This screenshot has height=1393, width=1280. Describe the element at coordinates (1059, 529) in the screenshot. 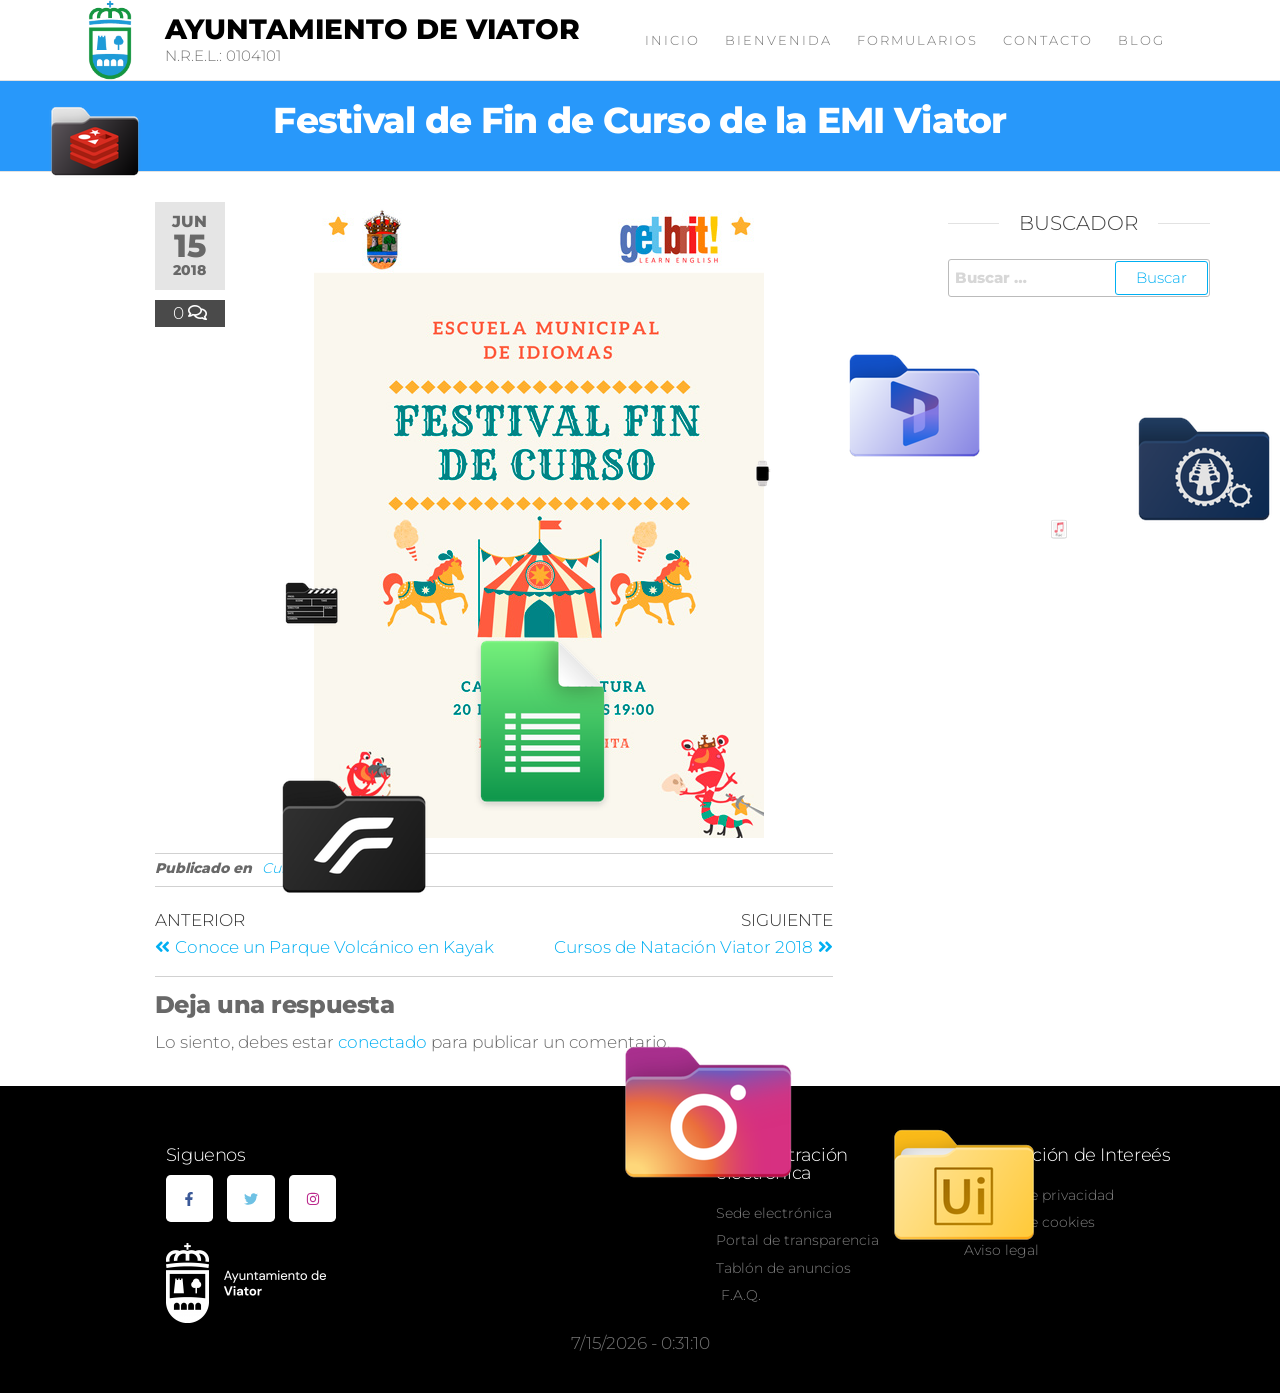

I see `a flac audio file` at that location.